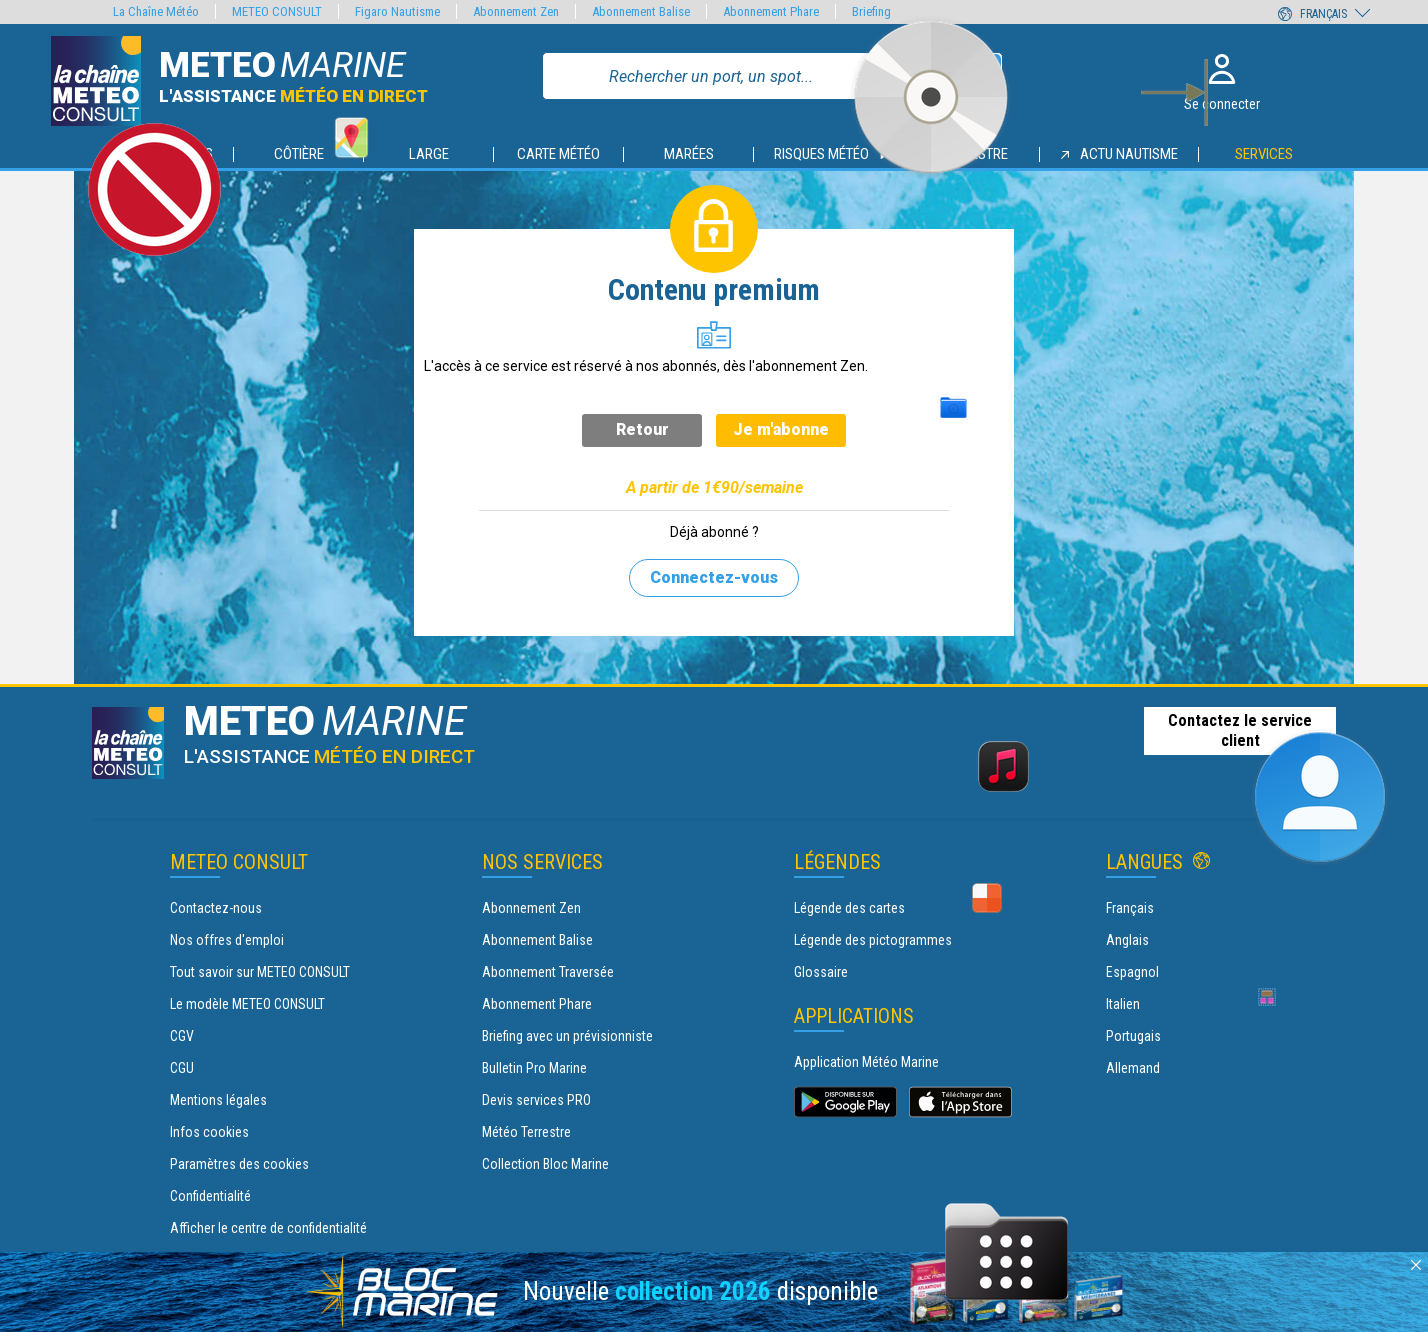 The width and height of the screenshot is (1428, 1332). What do you see at coordinates (1003, 766) in the screenshot?
I see `open the Apple Music app` at bounding box center [1003, 766].